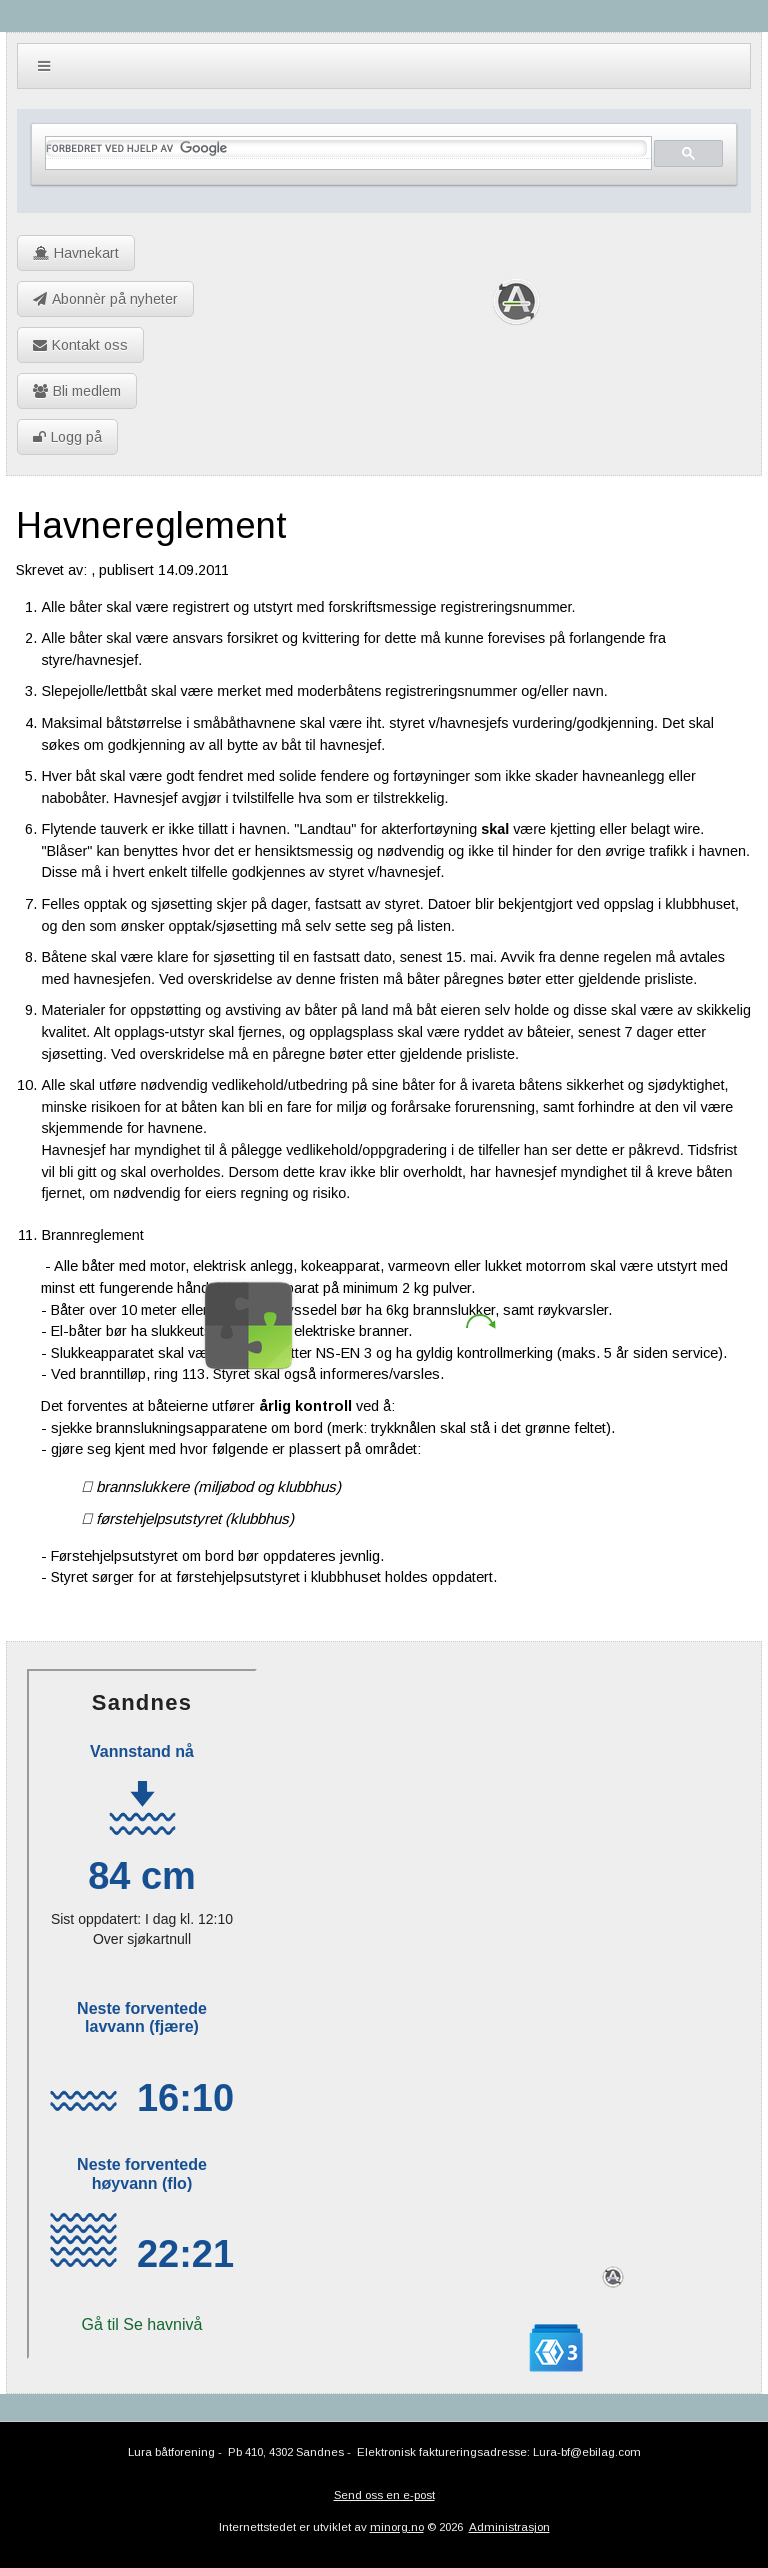 This screenshot has height=2568, width=768. I want to click on redo the last undone action, so click(480, 1321).